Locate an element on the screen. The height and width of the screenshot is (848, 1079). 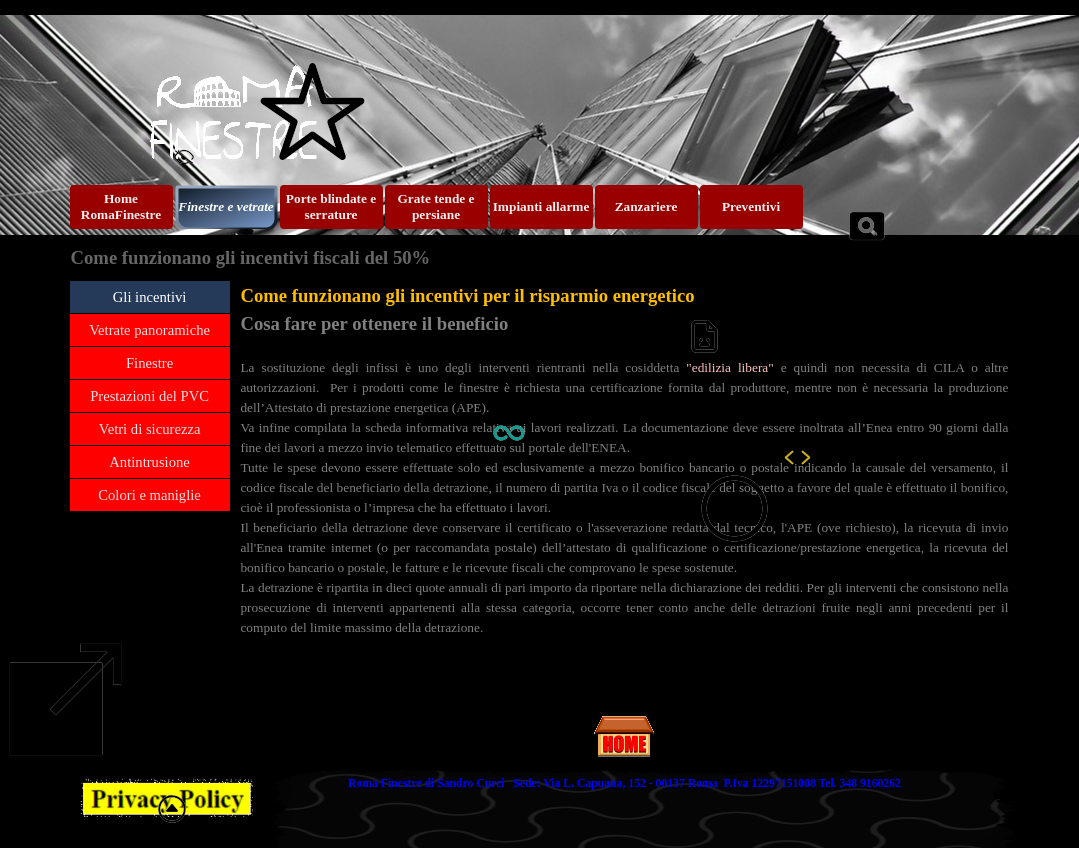
search within the current page or document is located at coordinates (867, 226).